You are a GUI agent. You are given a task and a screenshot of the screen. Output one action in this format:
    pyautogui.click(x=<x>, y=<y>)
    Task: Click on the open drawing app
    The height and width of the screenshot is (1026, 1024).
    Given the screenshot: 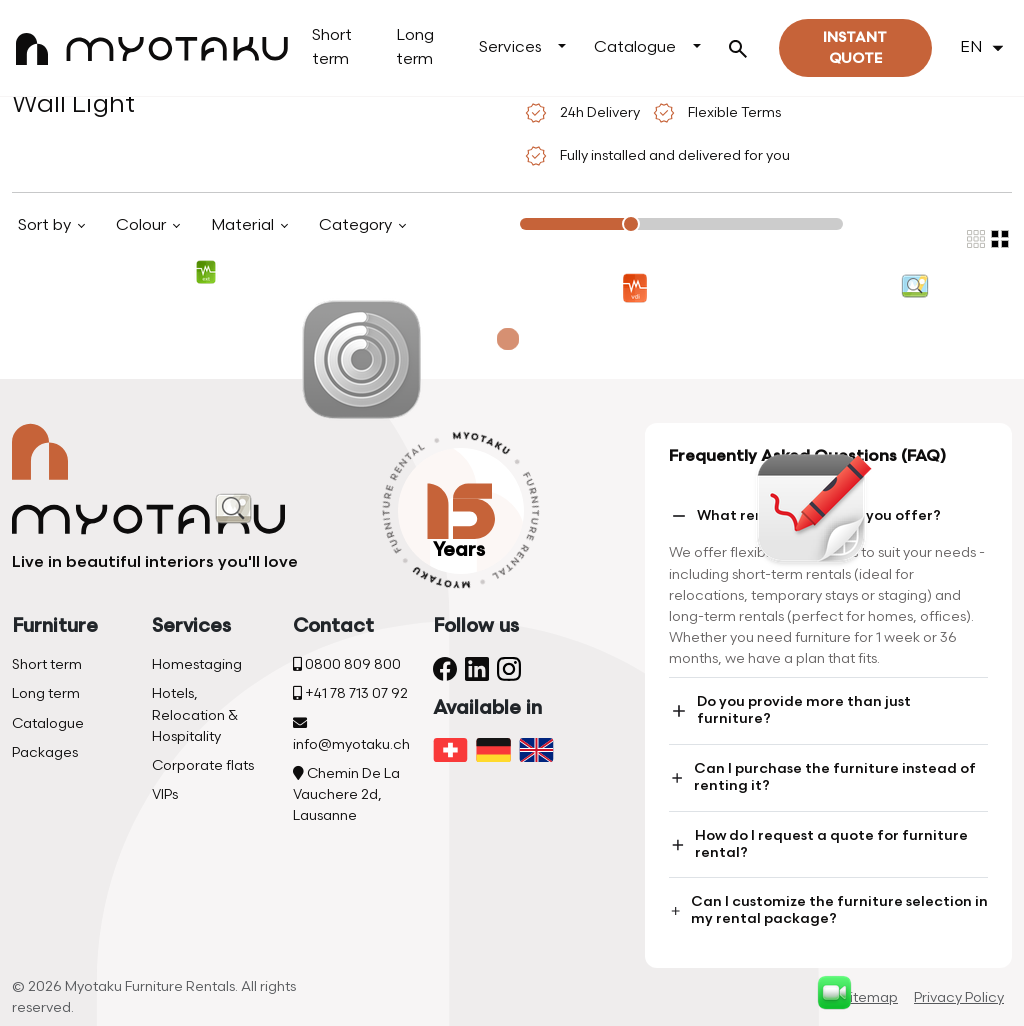 What is the action you would take?
    pyautogui.click(x=811, y=508)
    